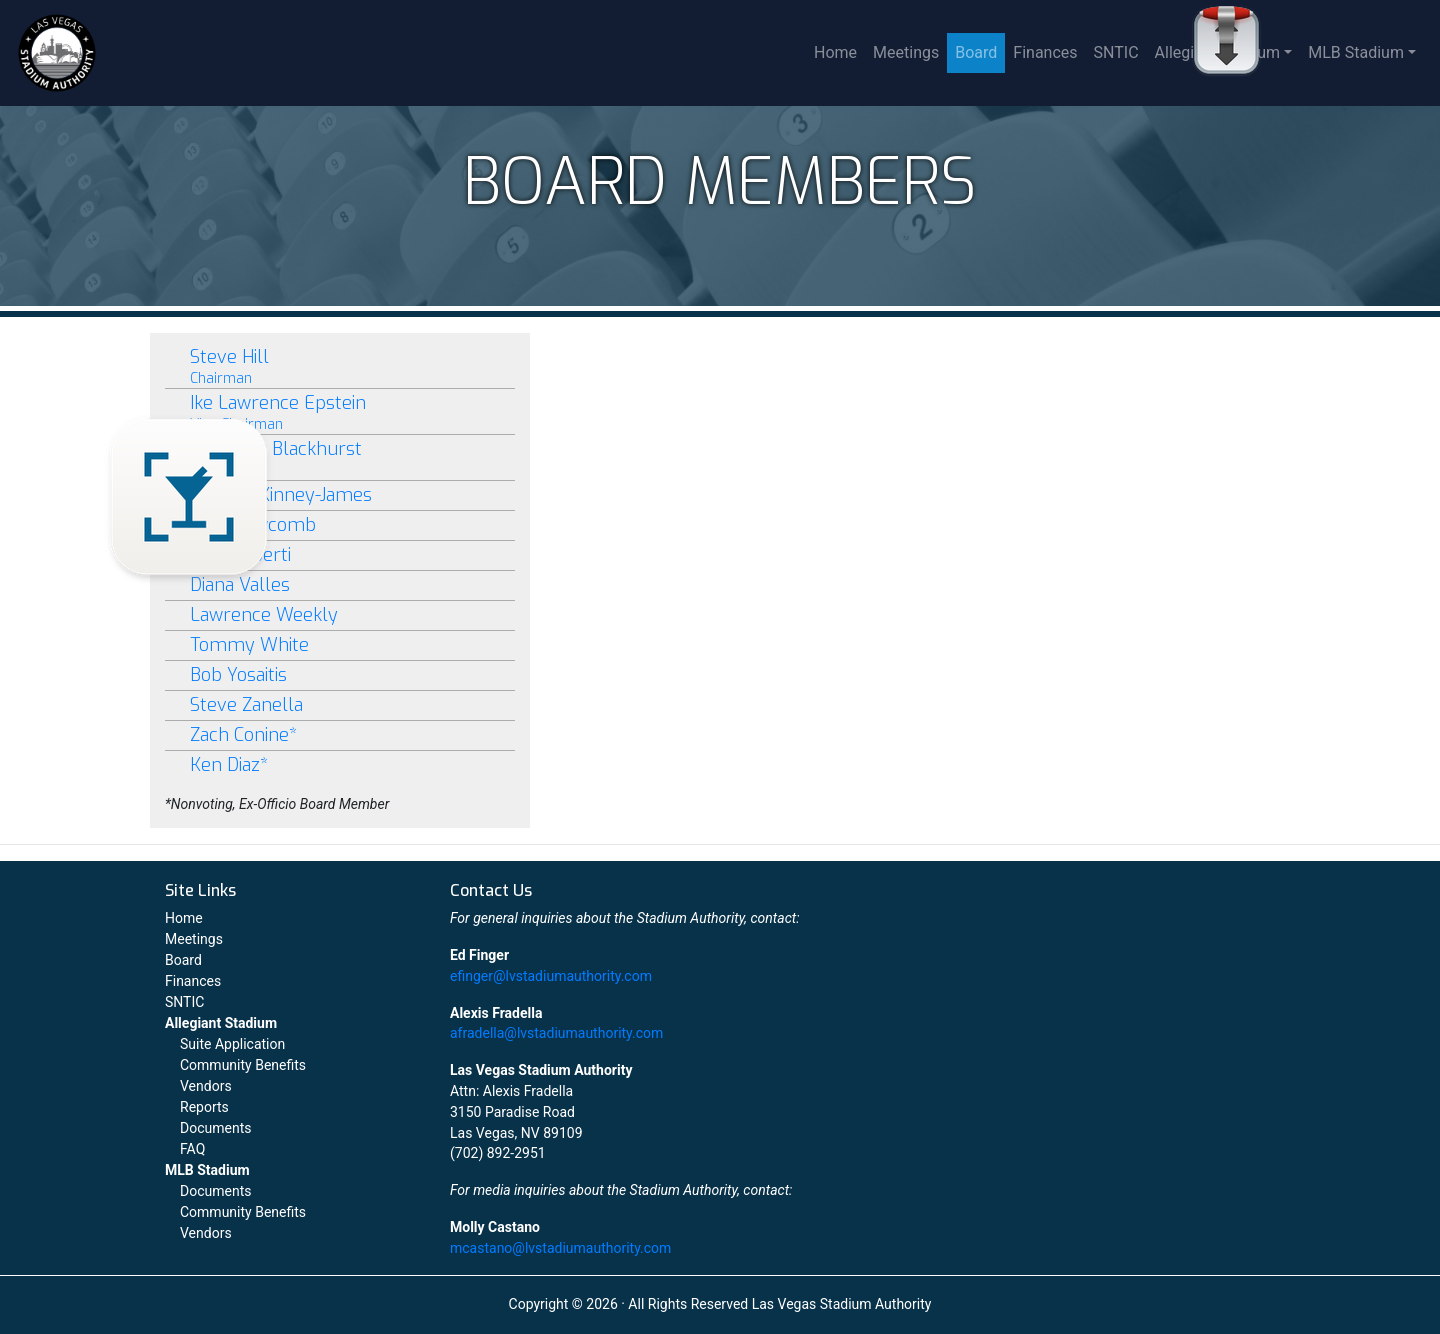  Describe the element at coordinates (1226, 41) in the screenshot. I see `open transmission torrent client` at that location.